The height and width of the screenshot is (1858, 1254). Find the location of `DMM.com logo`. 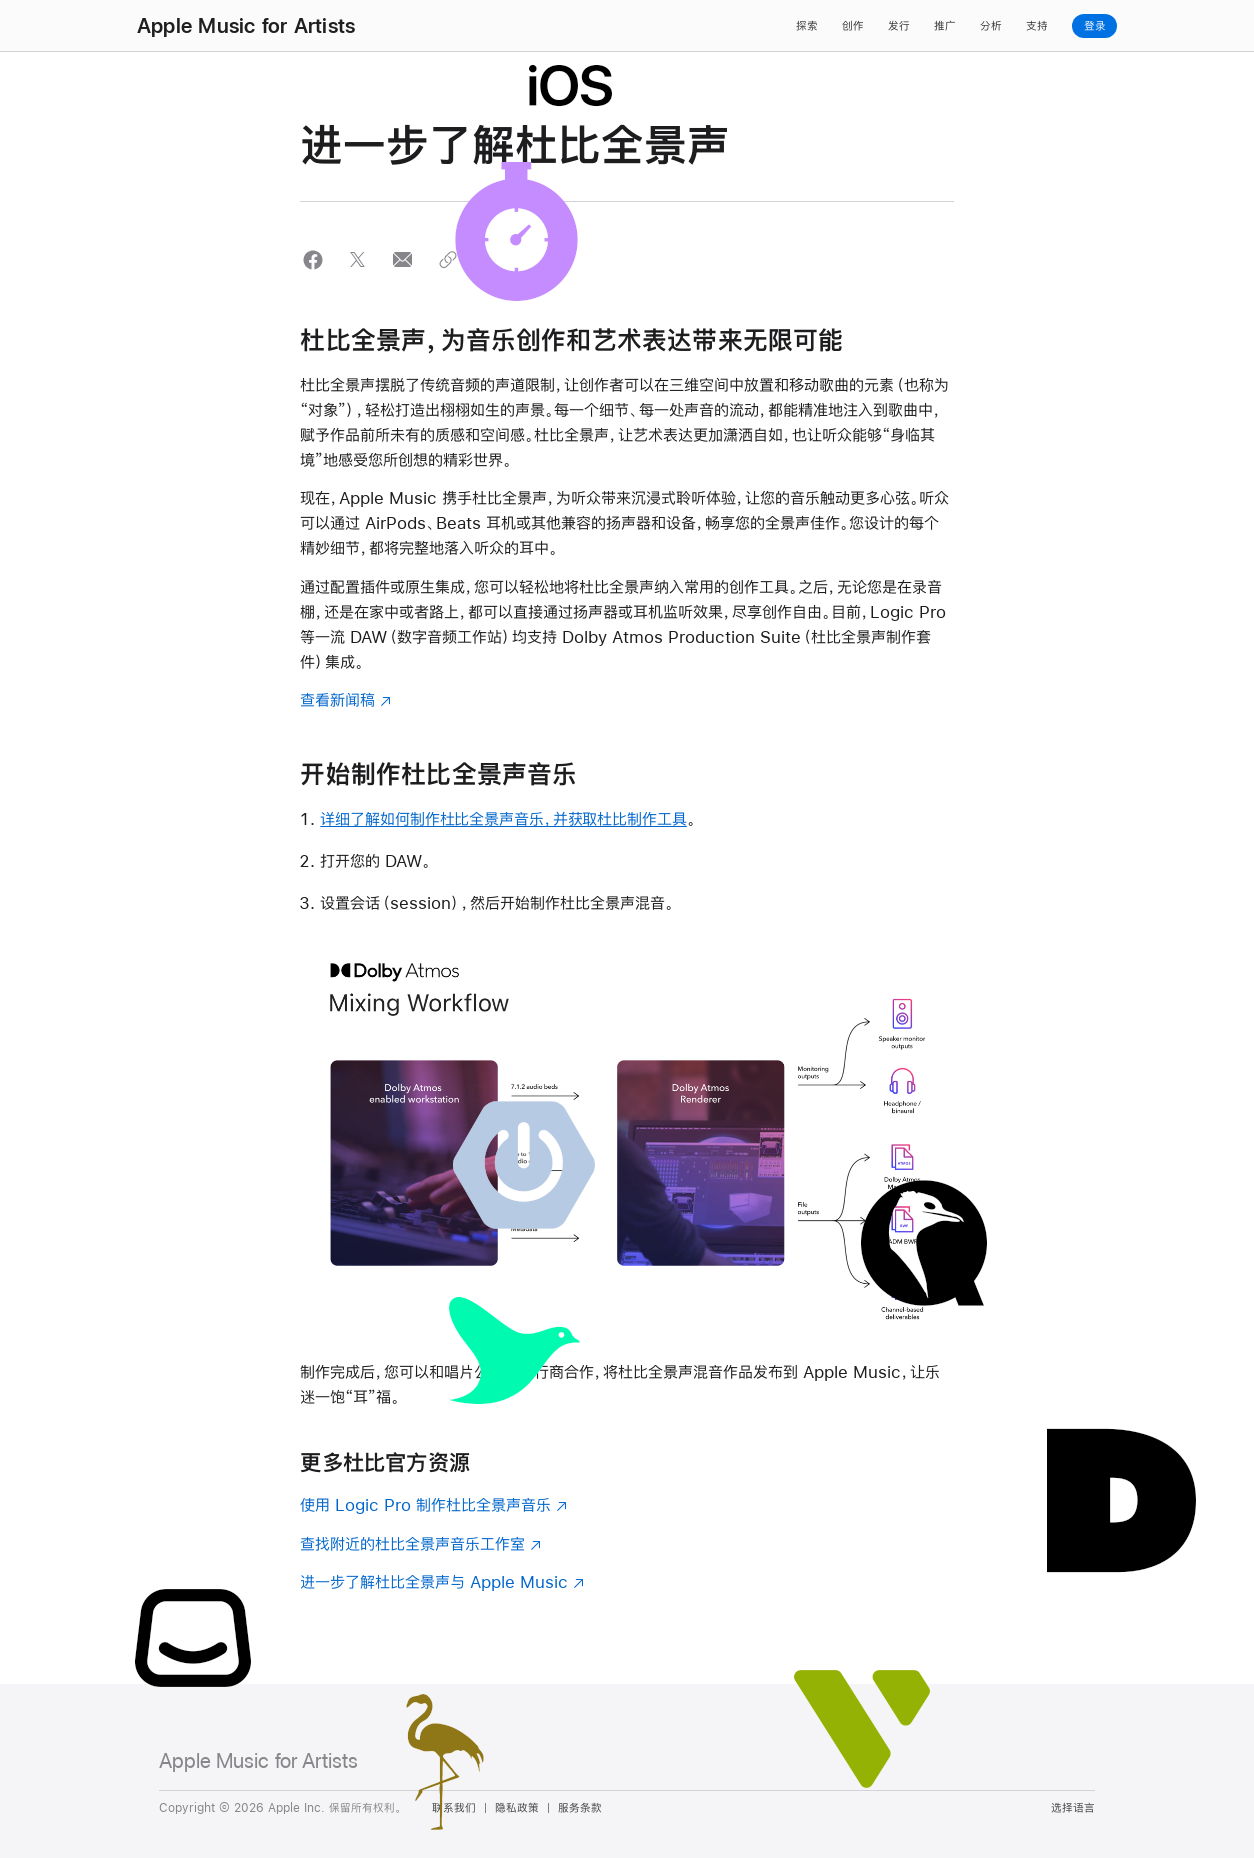

DMM.com logo is located at coordinates (1121, 1500).